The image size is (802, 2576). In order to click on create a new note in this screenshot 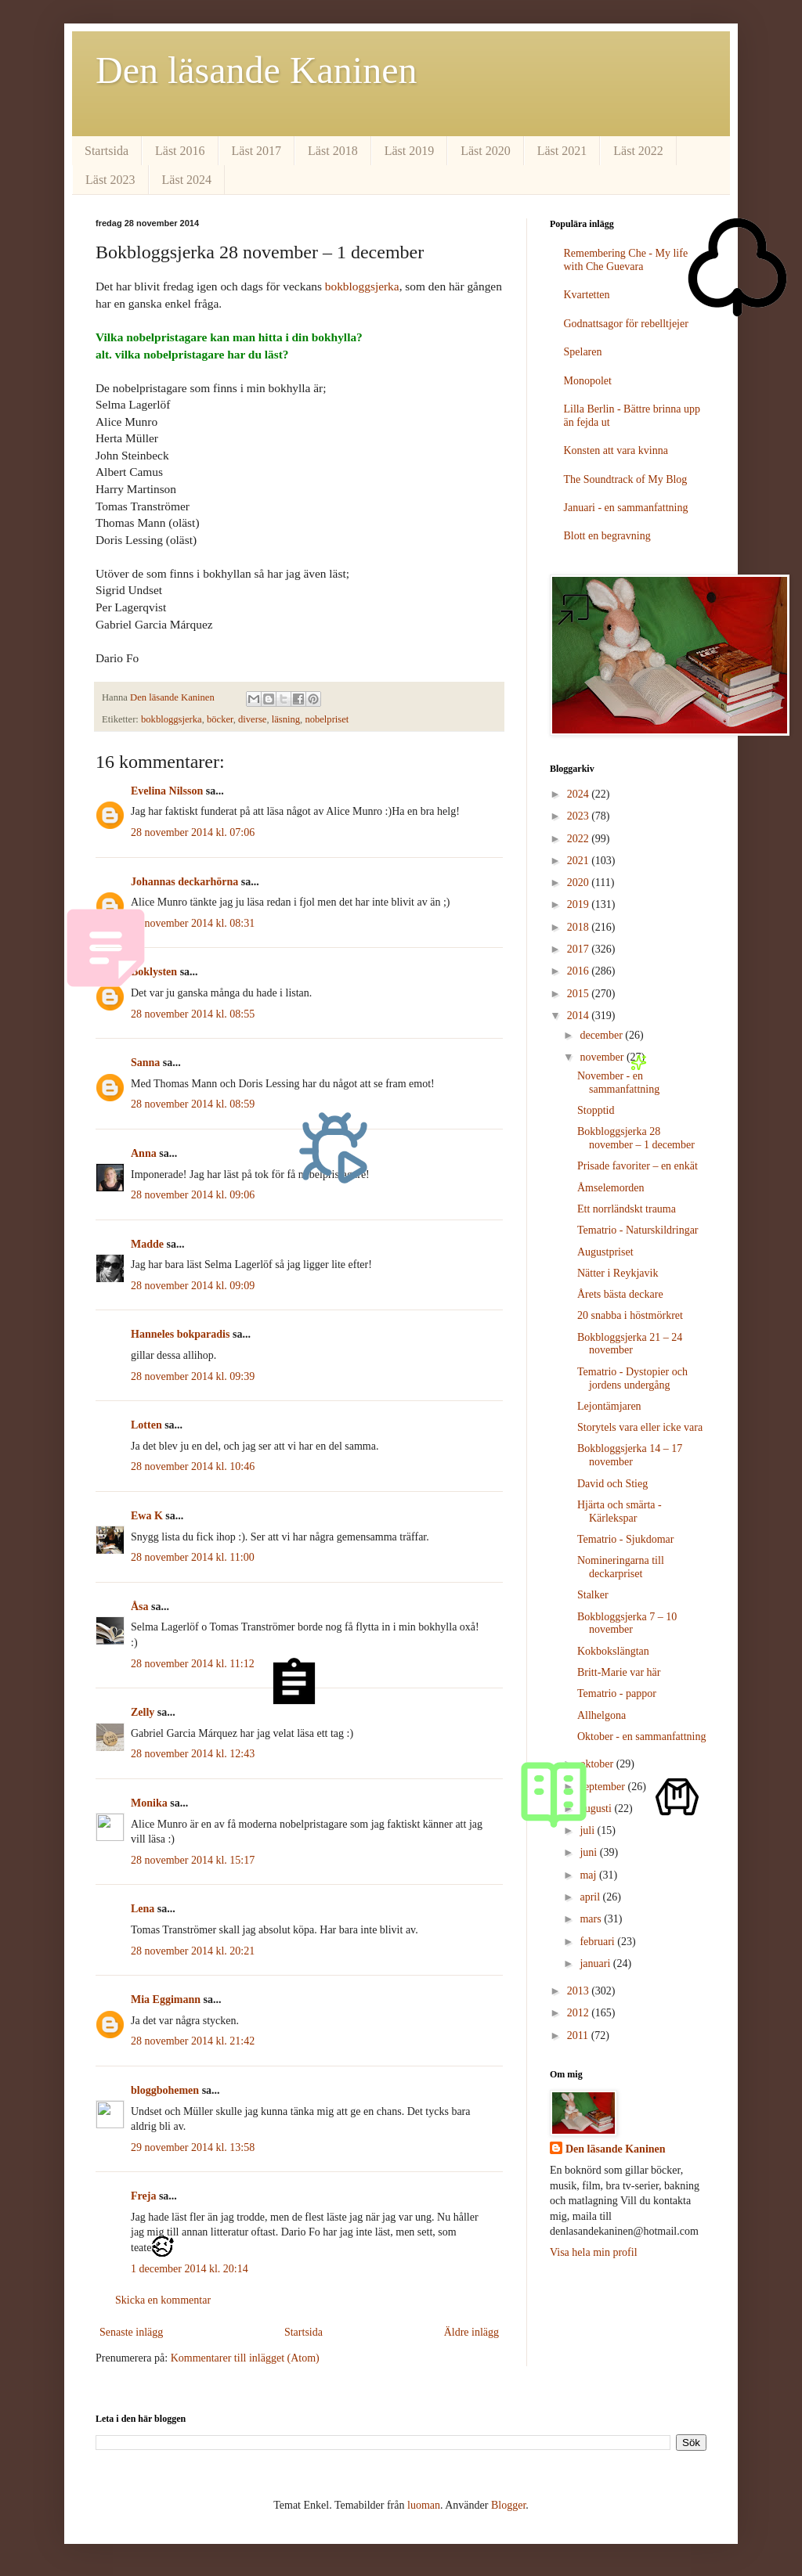, I will do `click(106, 948)`.